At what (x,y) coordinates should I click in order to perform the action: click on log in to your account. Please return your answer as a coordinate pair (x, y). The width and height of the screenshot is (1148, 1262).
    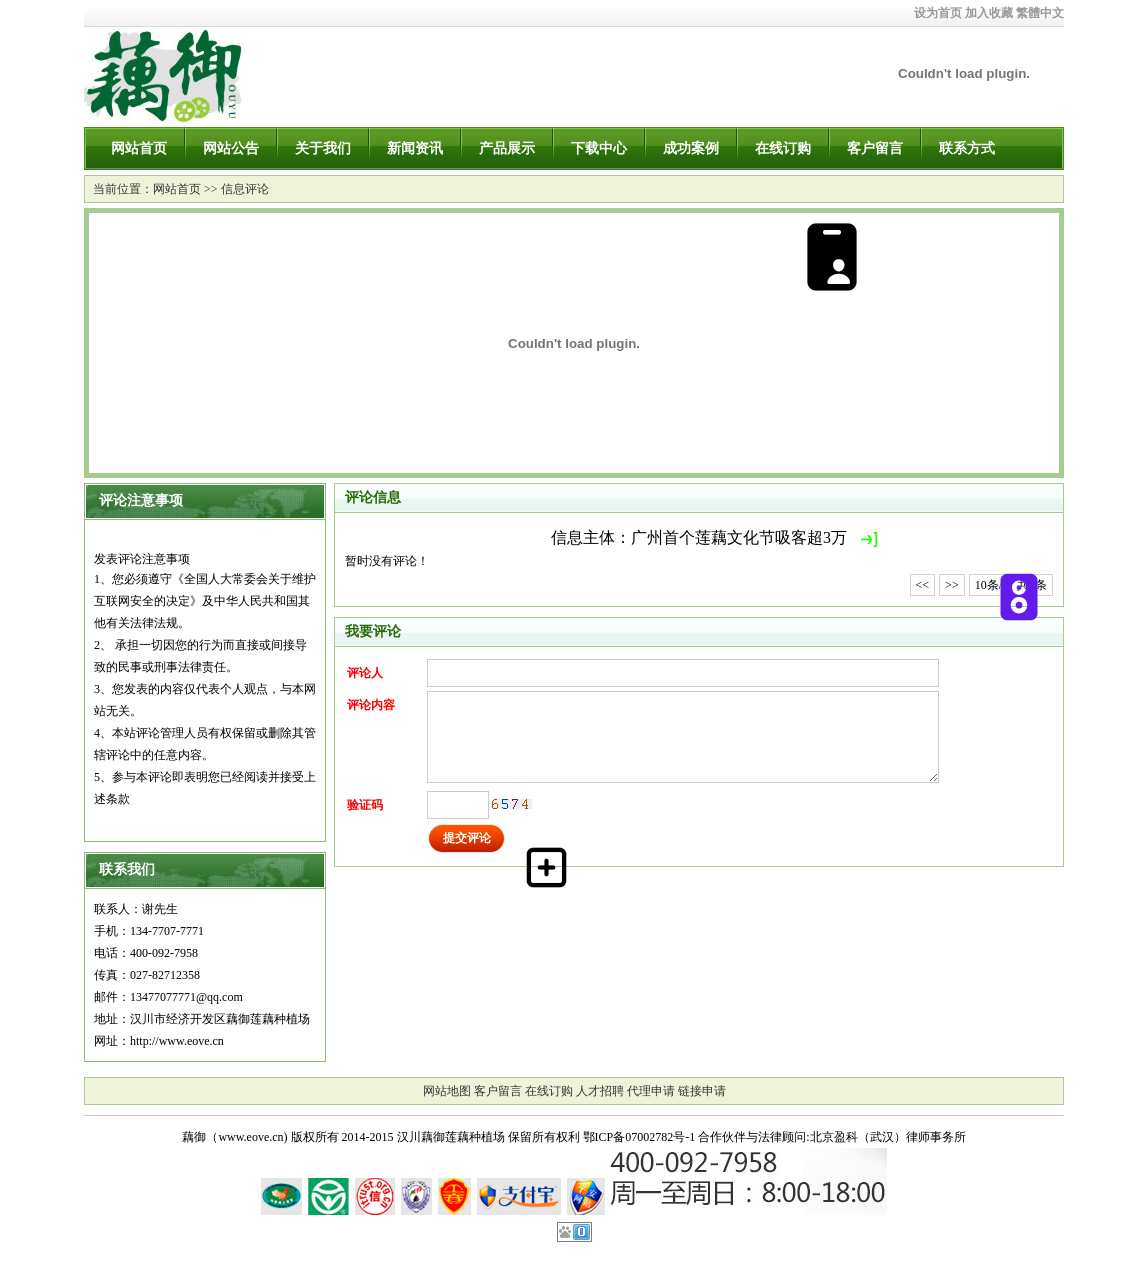
    Looking at the image, I should click on (869, 539).